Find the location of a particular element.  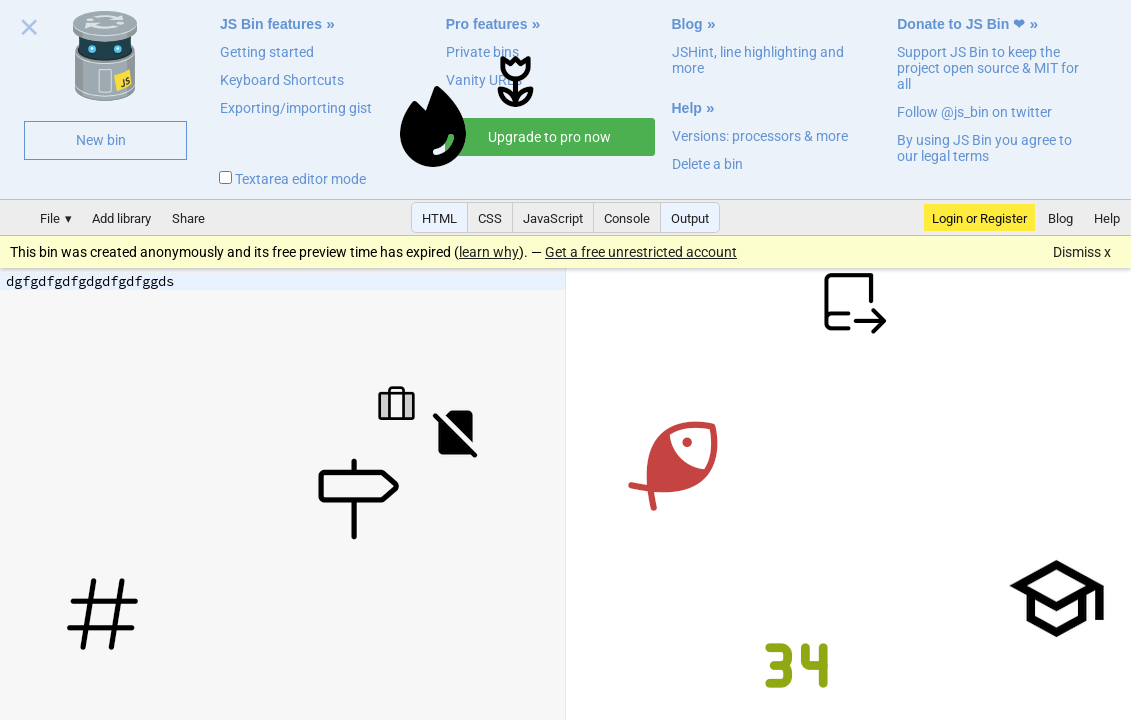

enable macro or close-up photography mode is located at coordinates (515, 81).